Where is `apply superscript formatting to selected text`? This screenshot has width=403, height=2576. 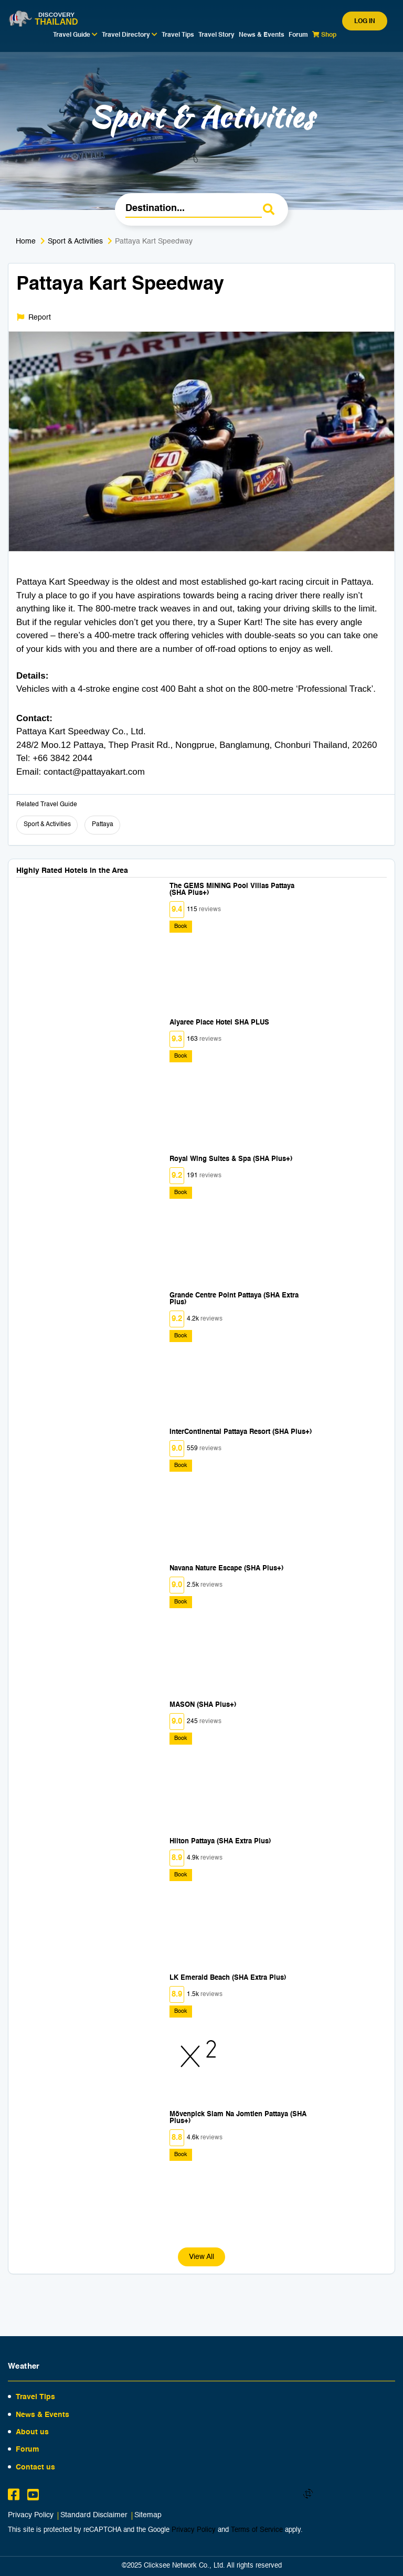
apply superscript formatting to selected text is located at coordinates (196, 2054).